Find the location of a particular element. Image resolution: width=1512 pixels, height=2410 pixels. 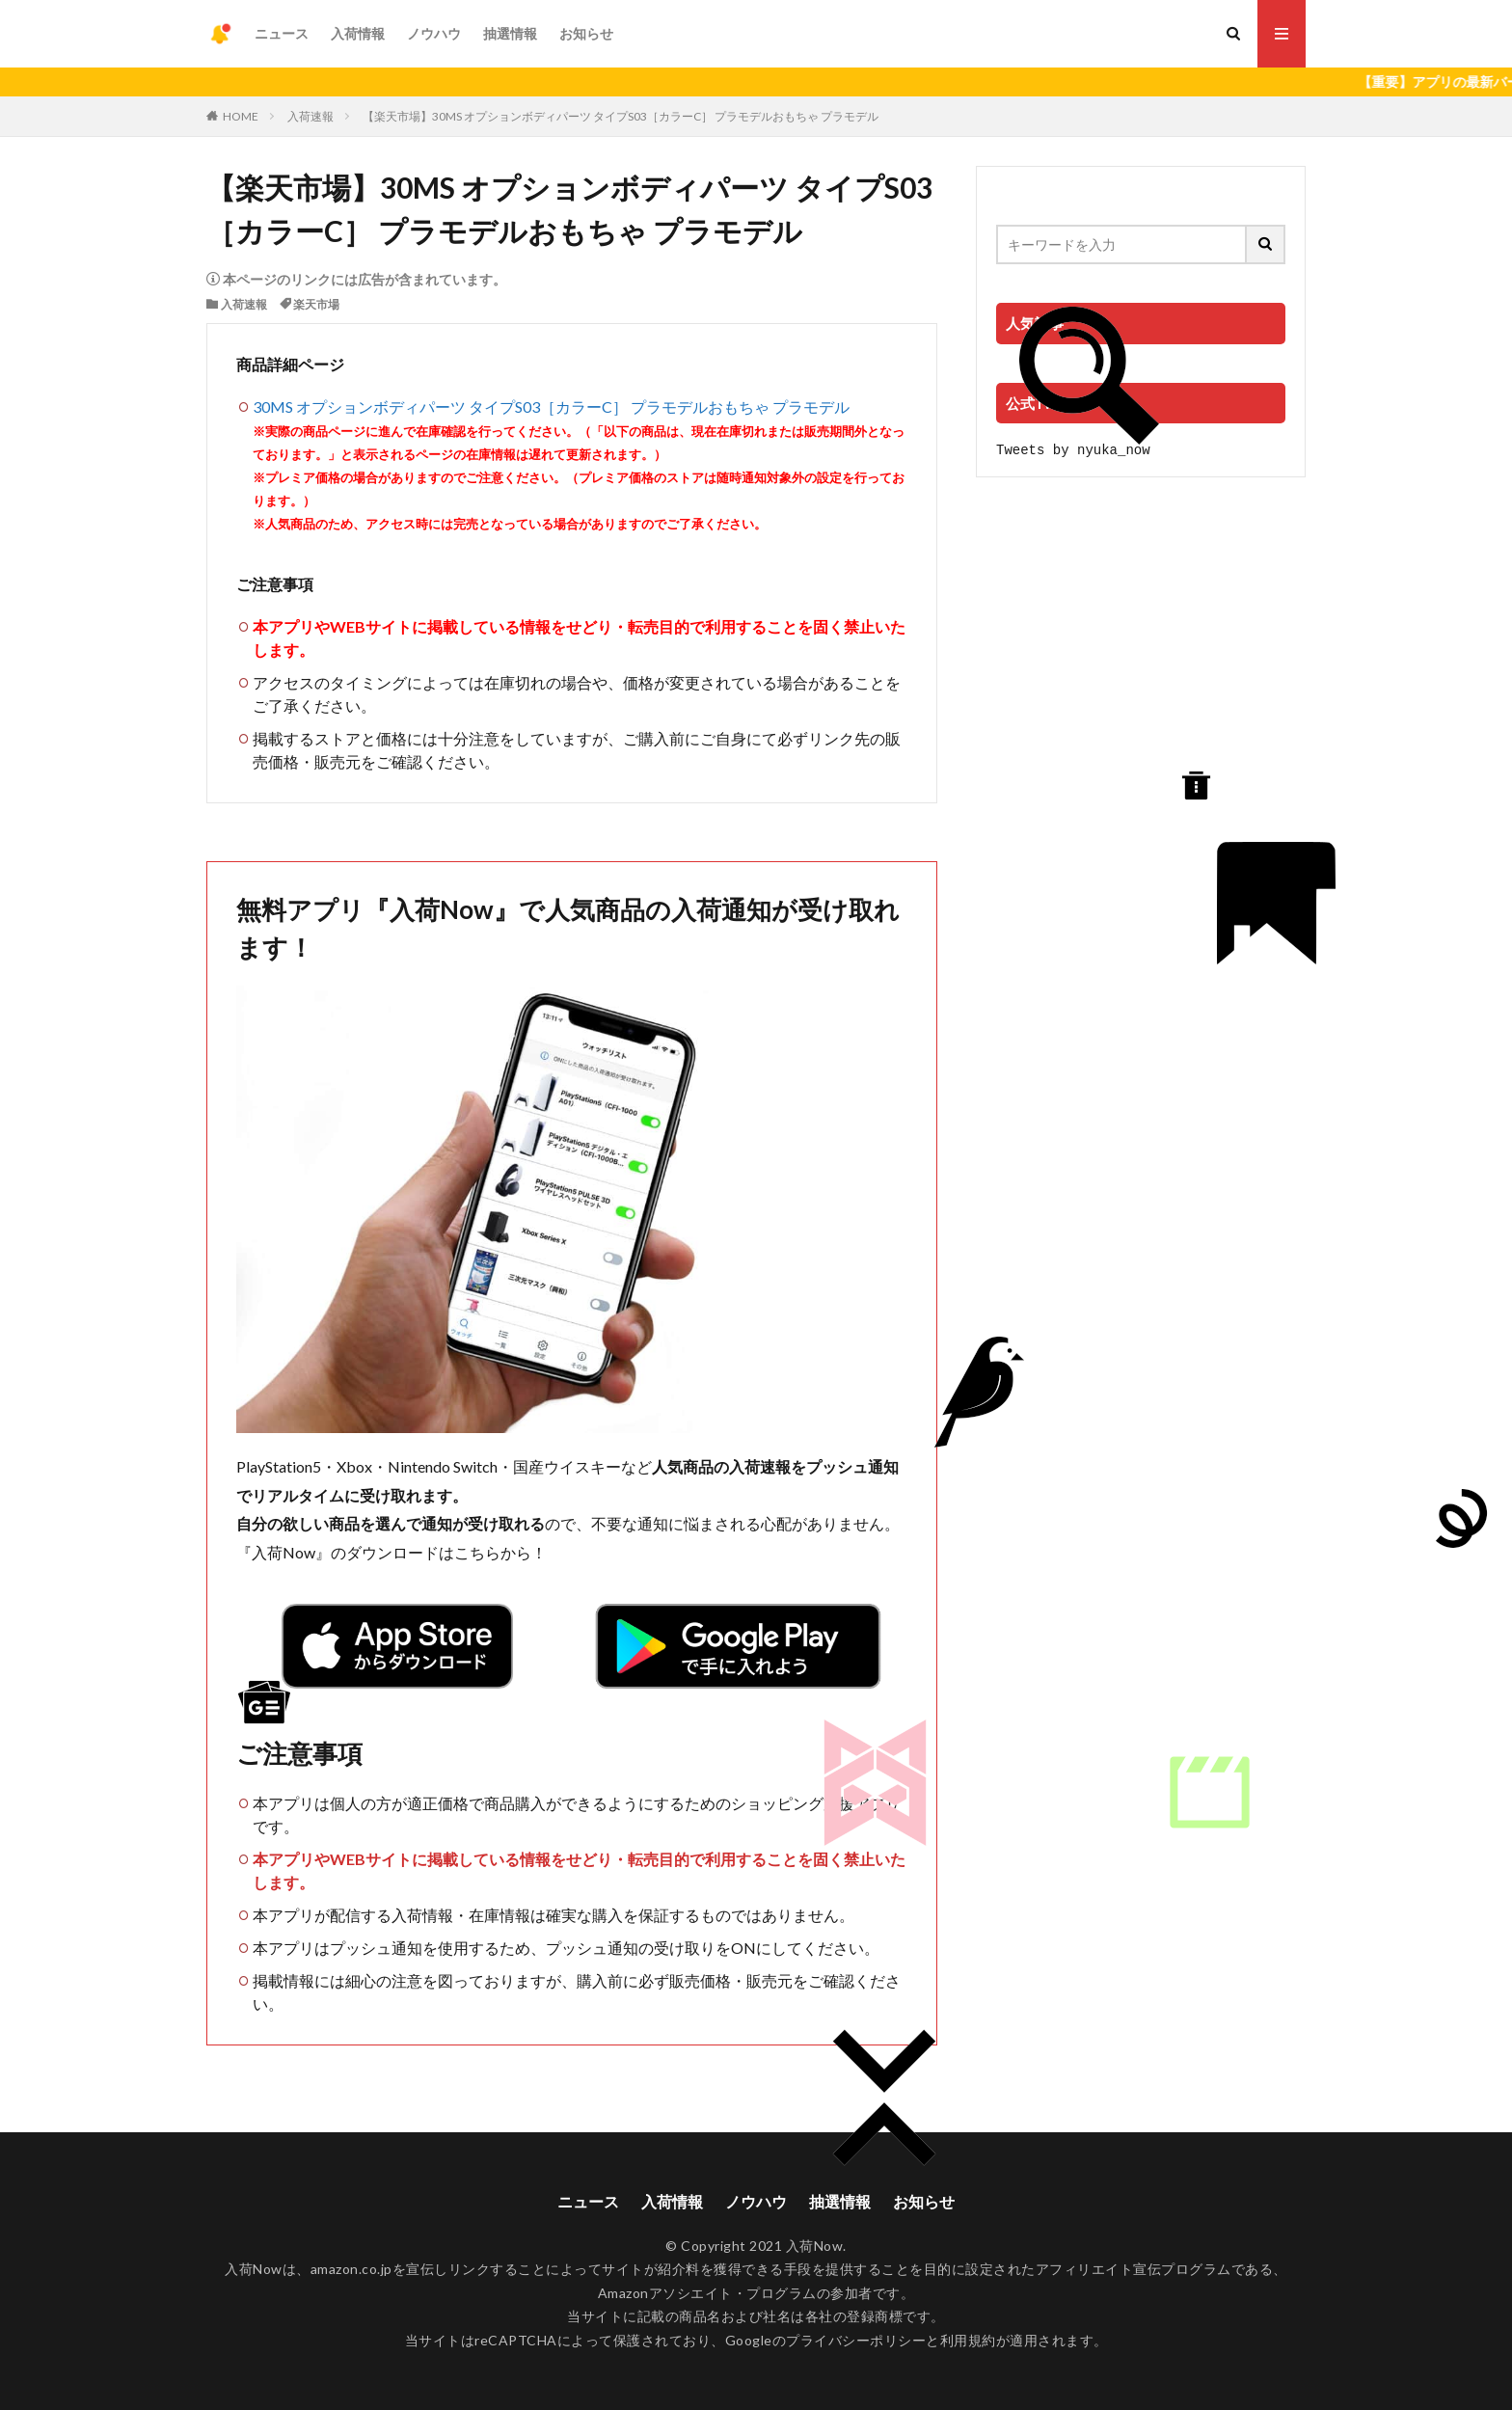

open SearXNG privacy-focused search engine is located at coordinates (1089, 375).